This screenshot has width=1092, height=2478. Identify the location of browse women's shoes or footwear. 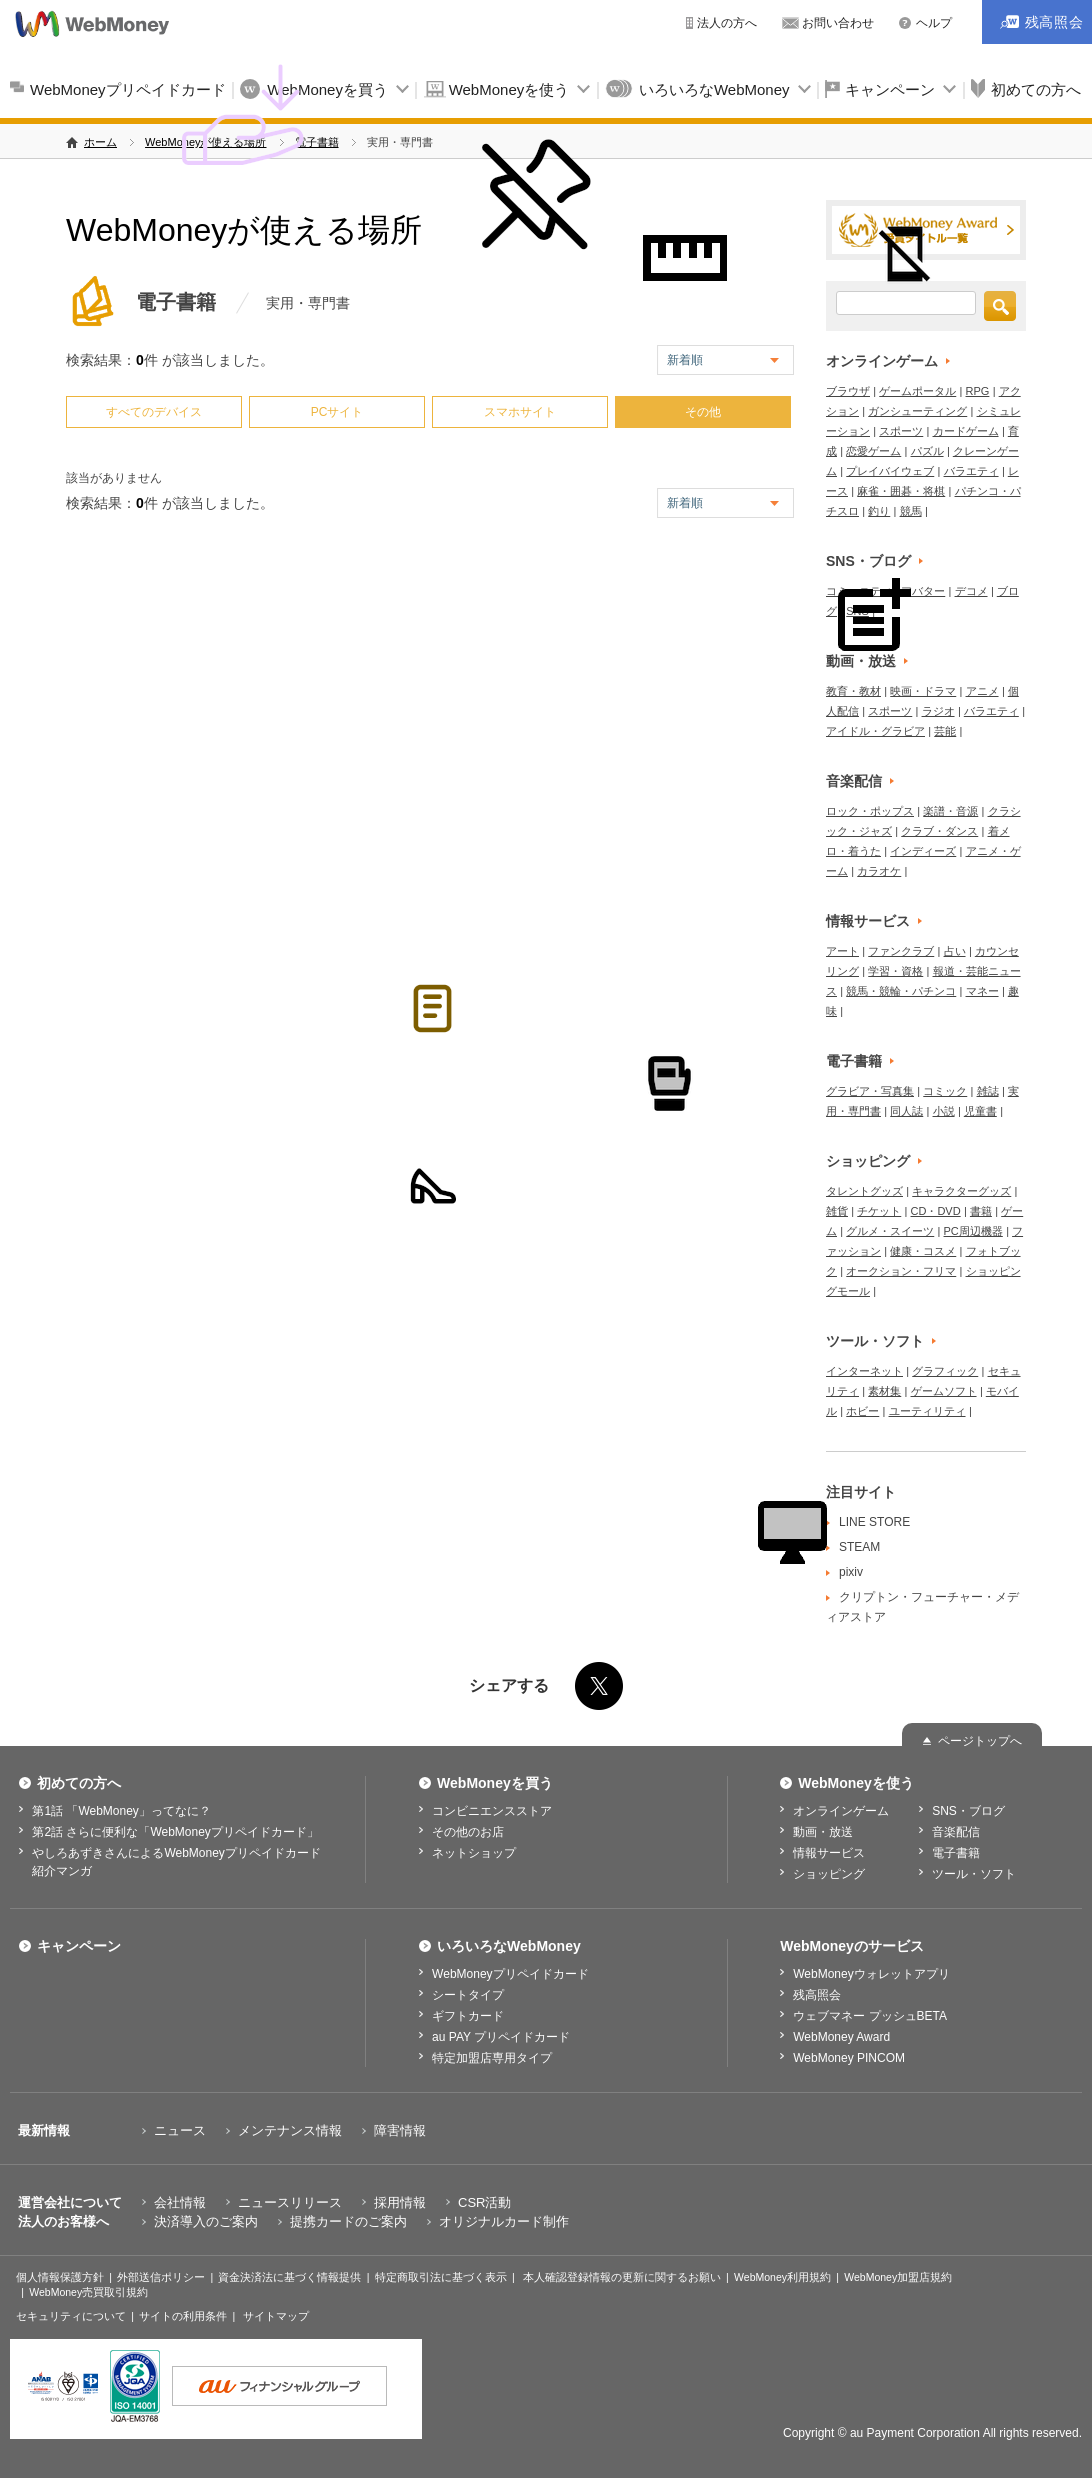
(431, 1187).